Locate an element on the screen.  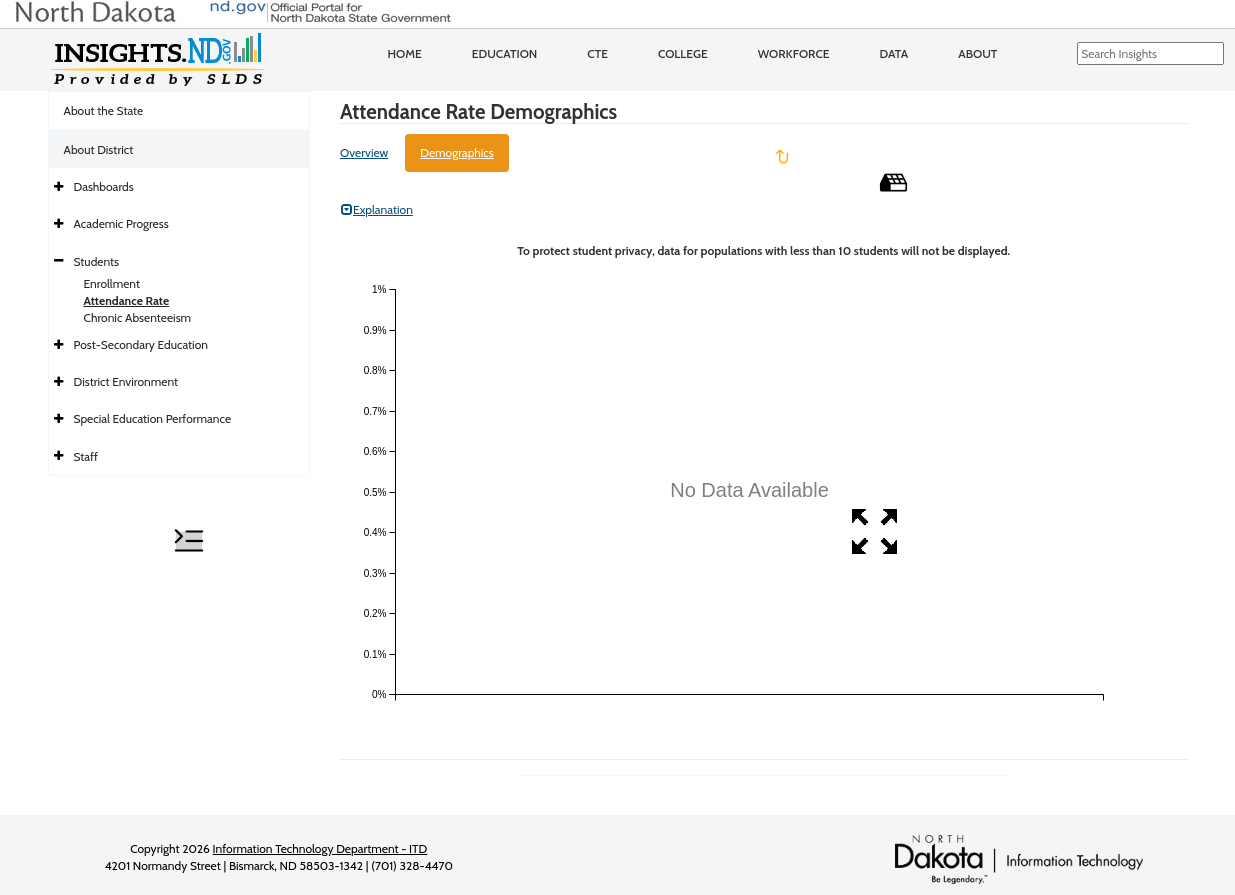
go back to previous screen or section is located at coordinates (782, 156).